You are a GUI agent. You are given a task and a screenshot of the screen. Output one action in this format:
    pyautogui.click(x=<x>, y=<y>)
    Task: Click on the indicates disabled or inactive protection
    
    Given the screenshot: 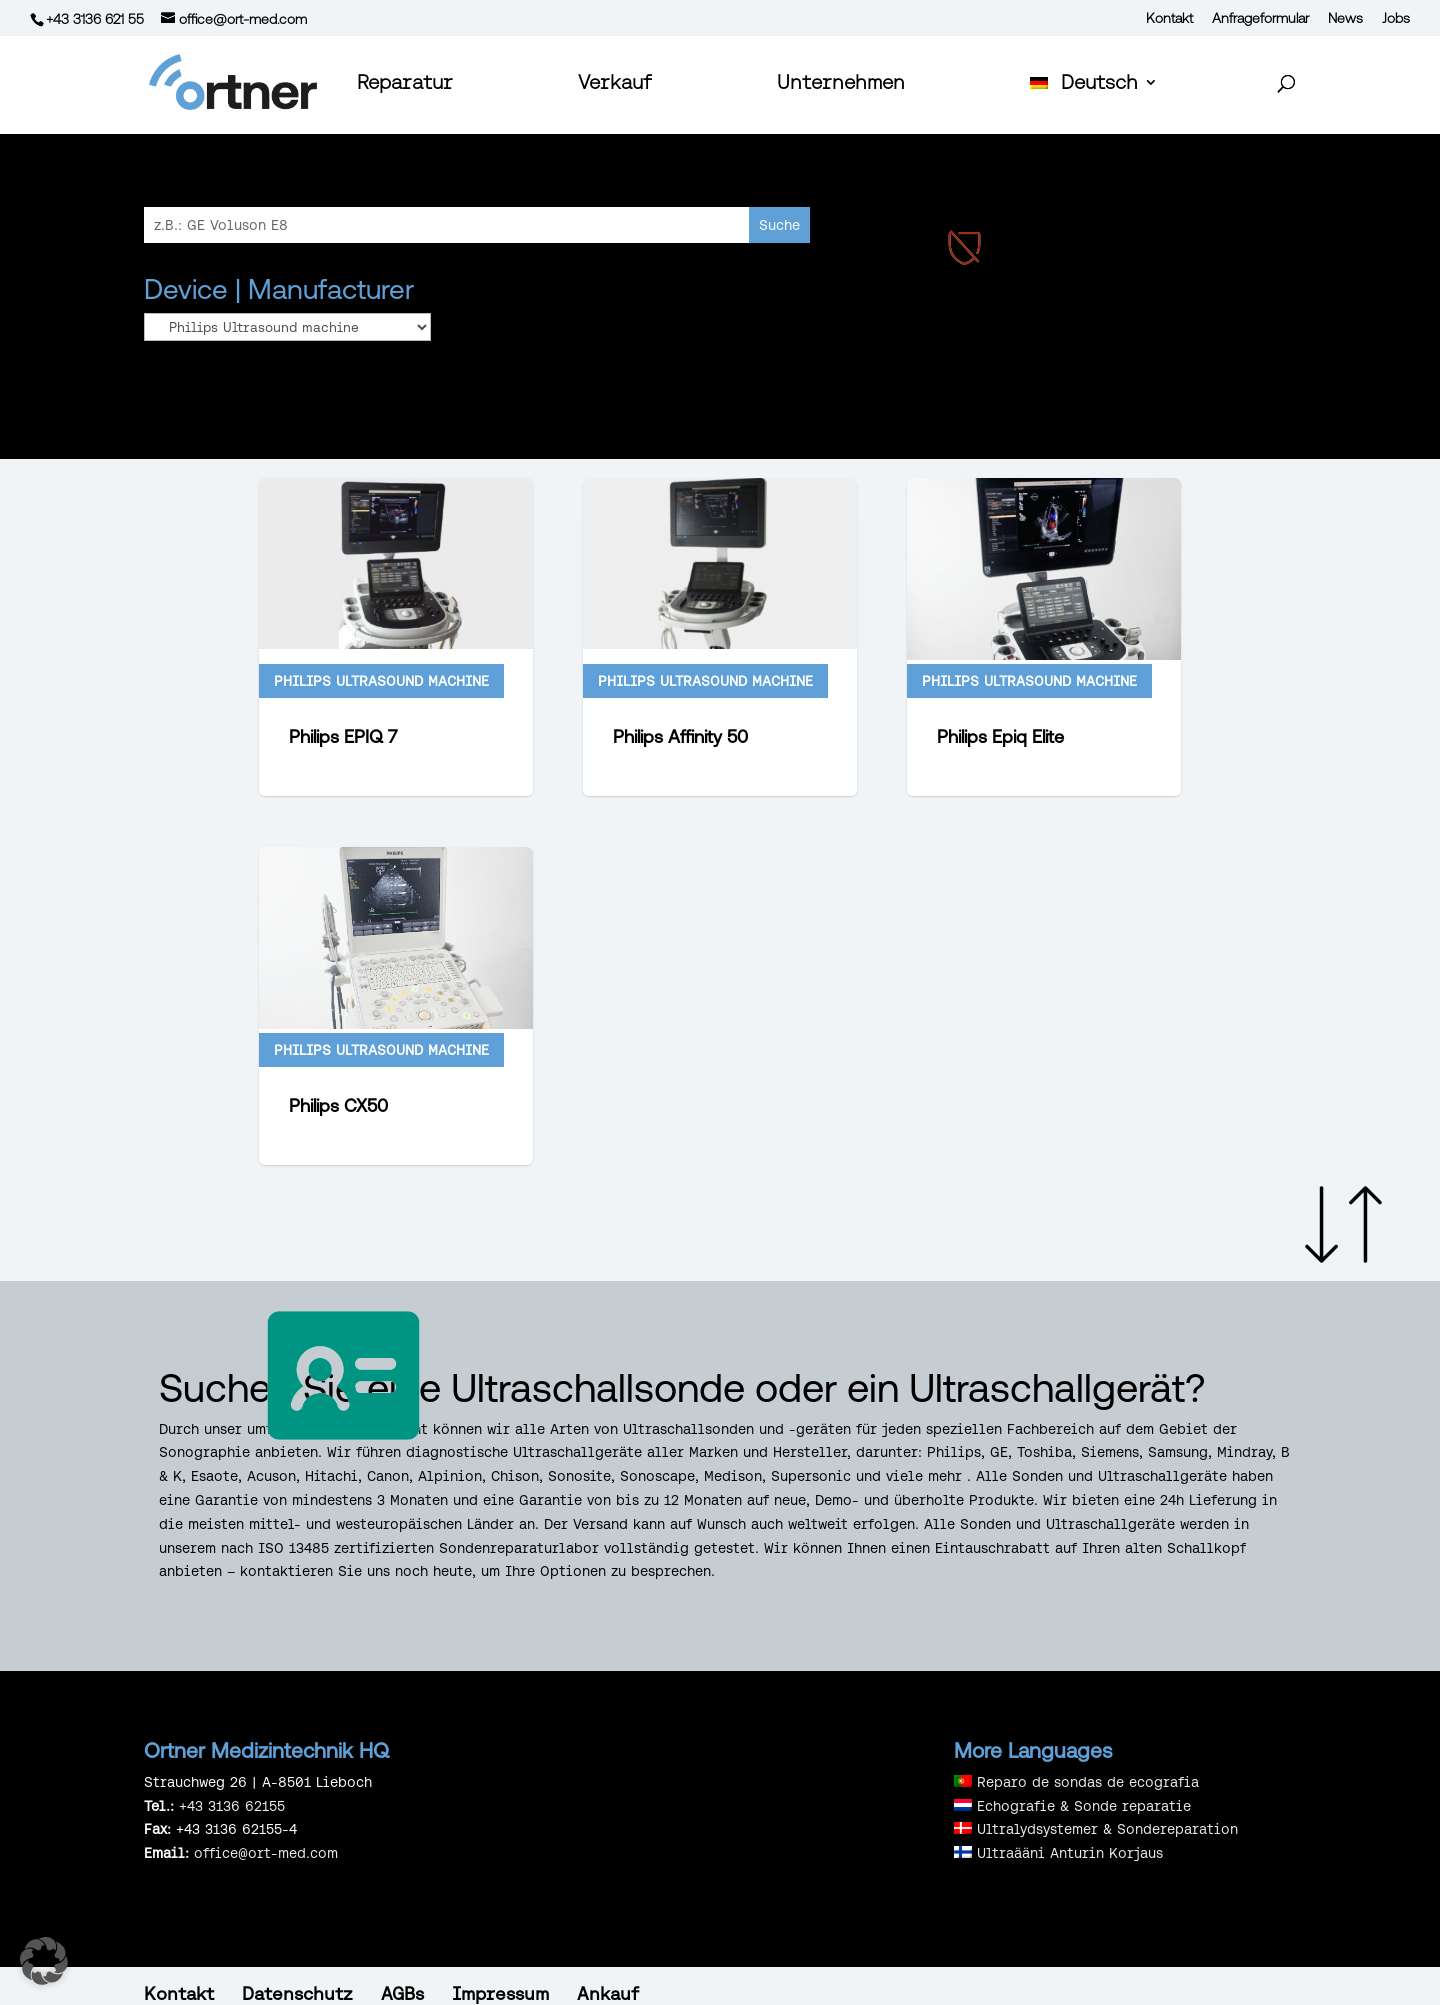 What is the action you would take?
    pyautogui.click(x=964, y=246)
    